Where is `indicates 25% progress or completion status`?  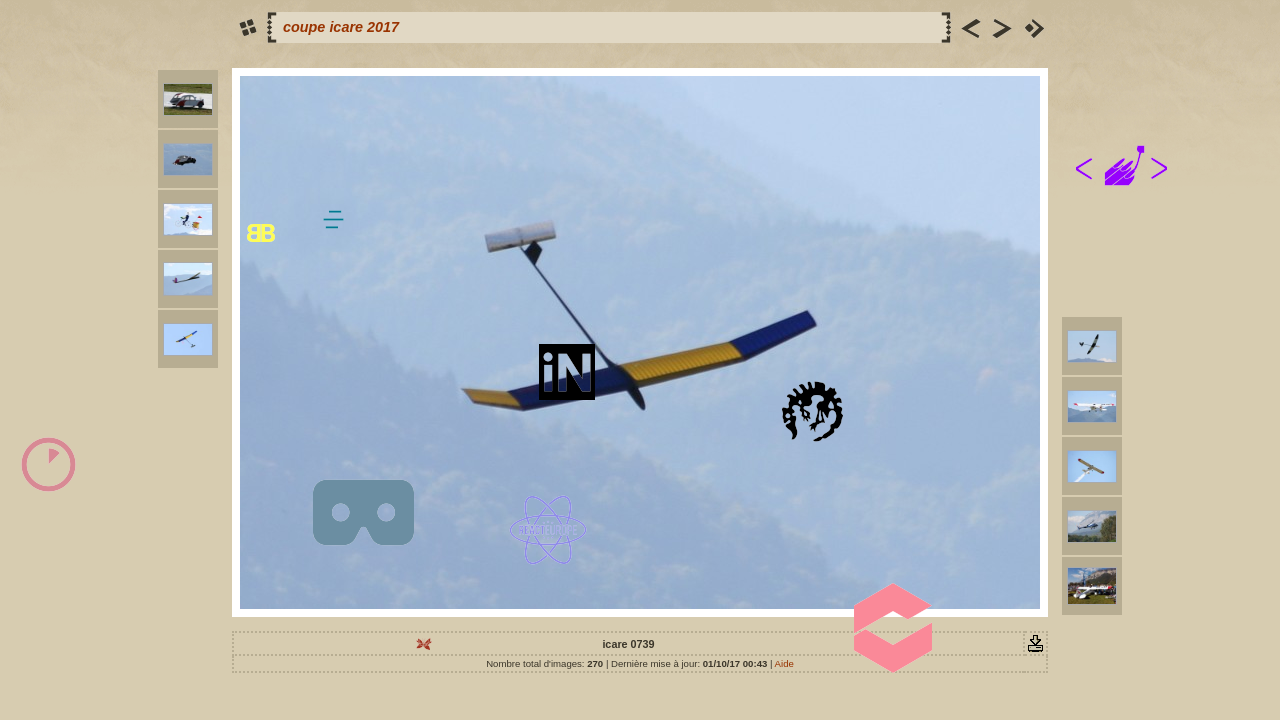 indicates 25% progress or completion status is located at coordinates (48, 464).